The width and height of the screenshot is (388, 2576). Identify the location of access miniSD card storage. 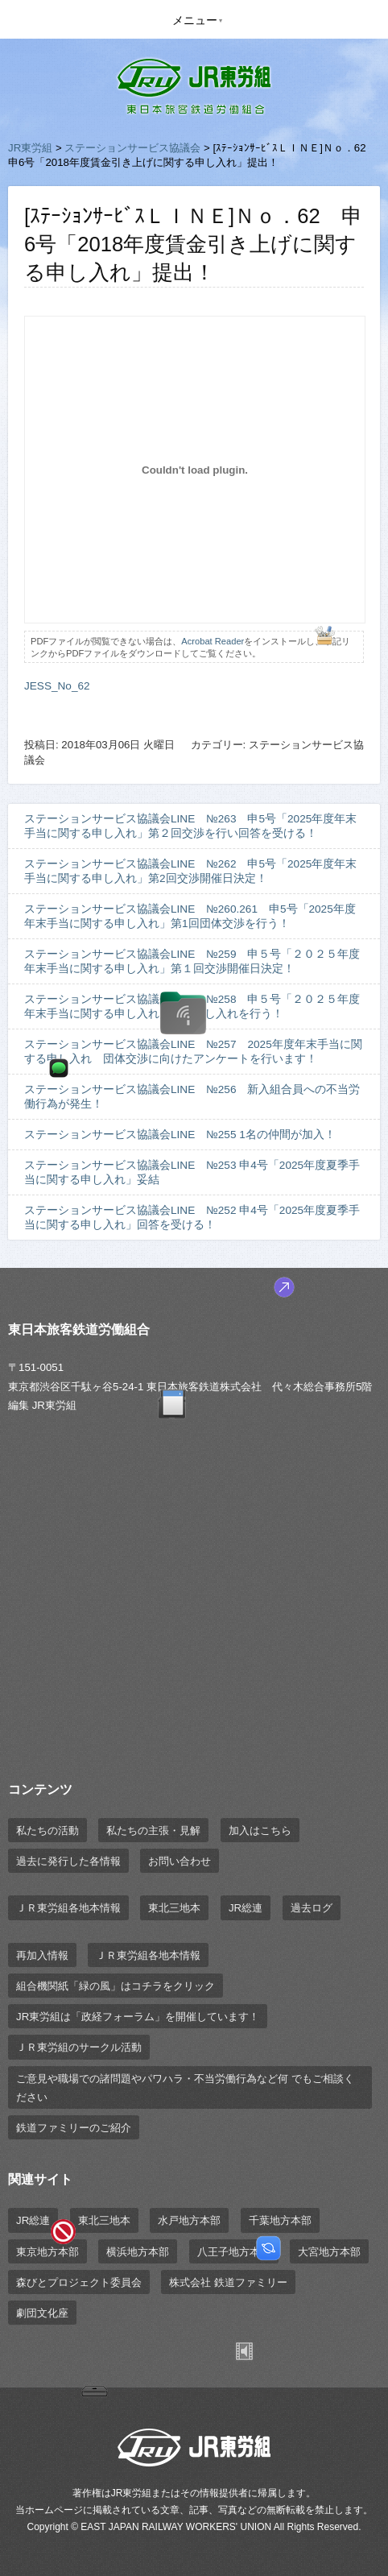
(171, 1403).